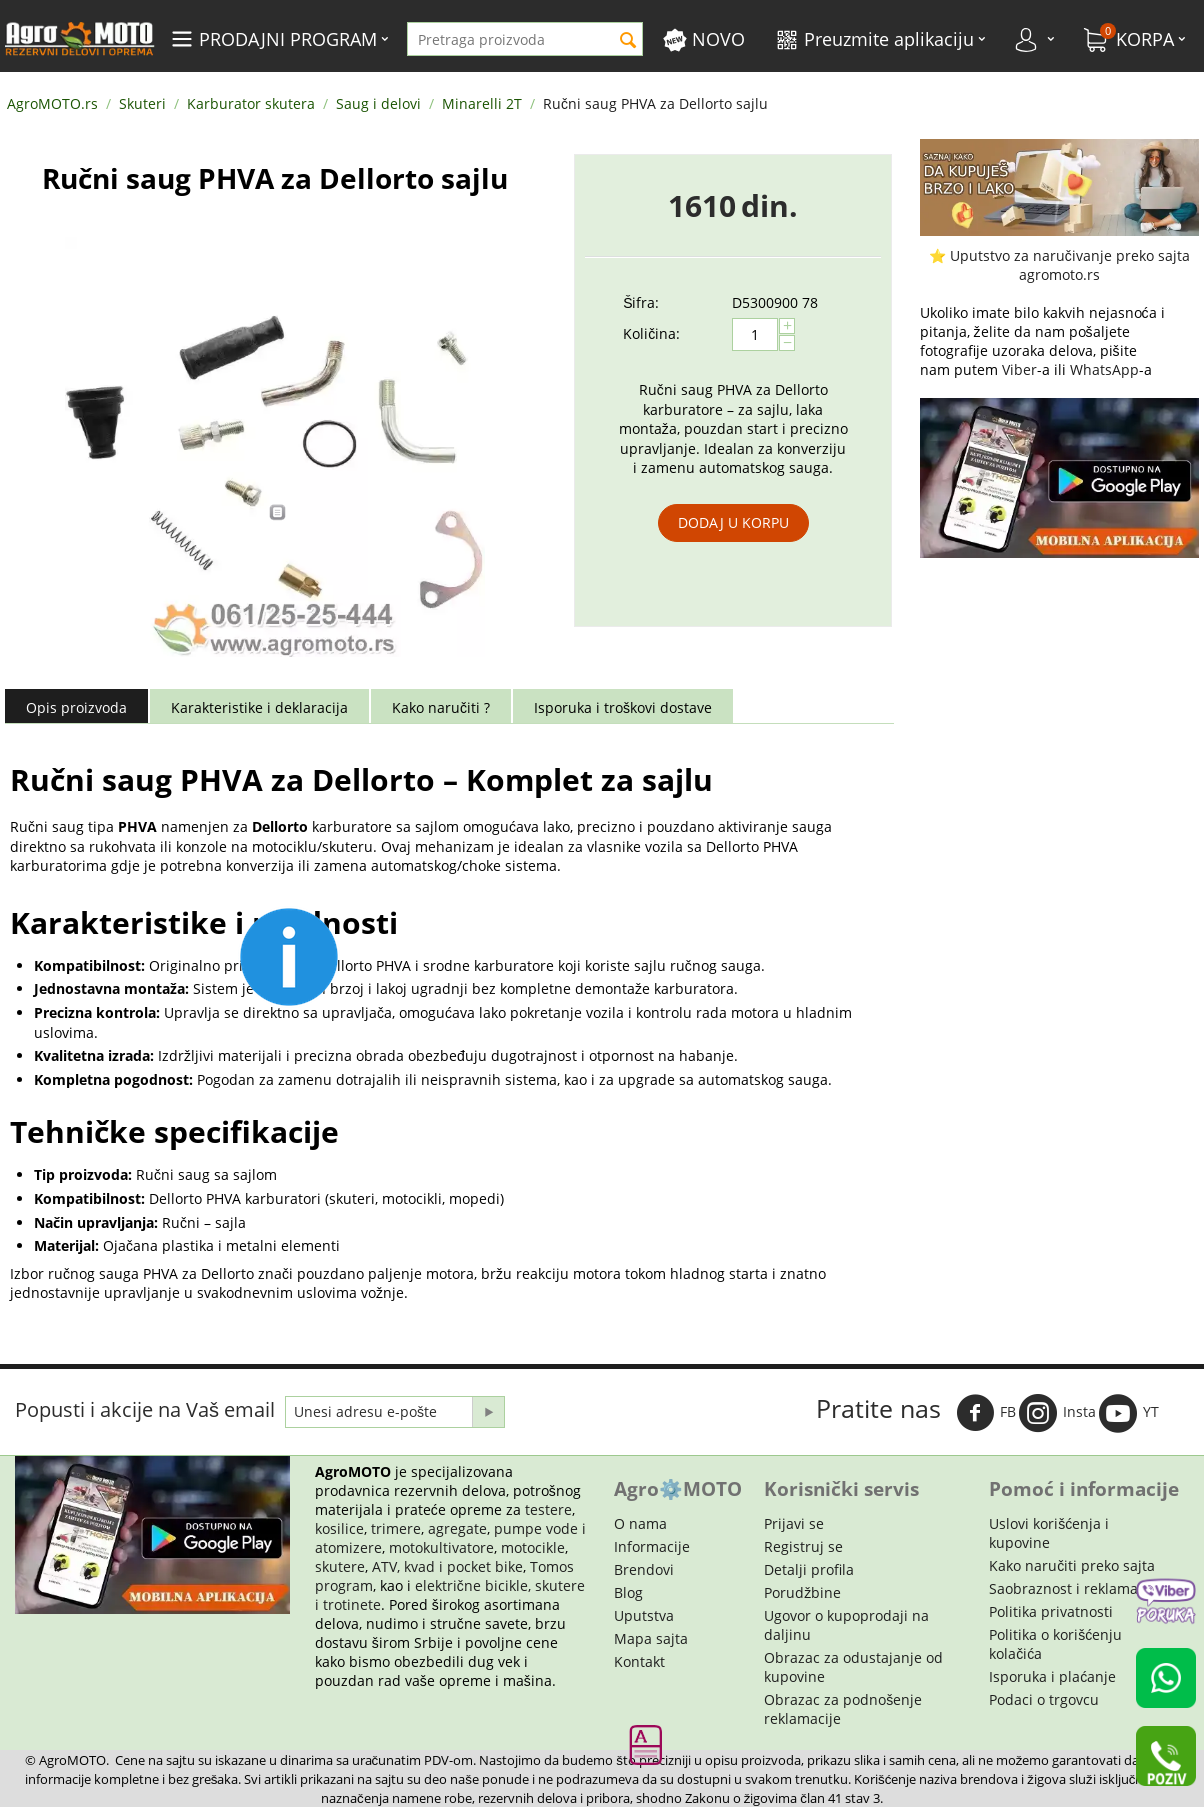  I want to click on view more information about this item, so click(289, 957).